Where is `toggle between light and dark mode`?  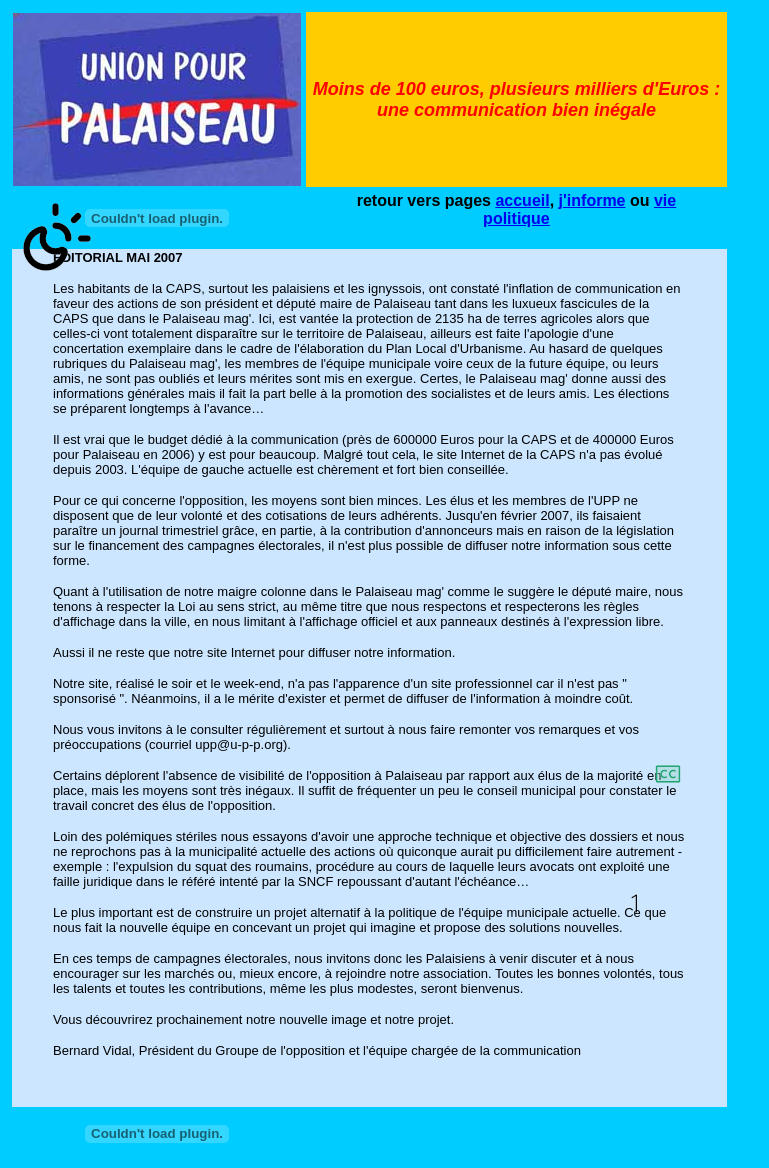
toggle between light and dark mode is located at coordinates (55, 238).